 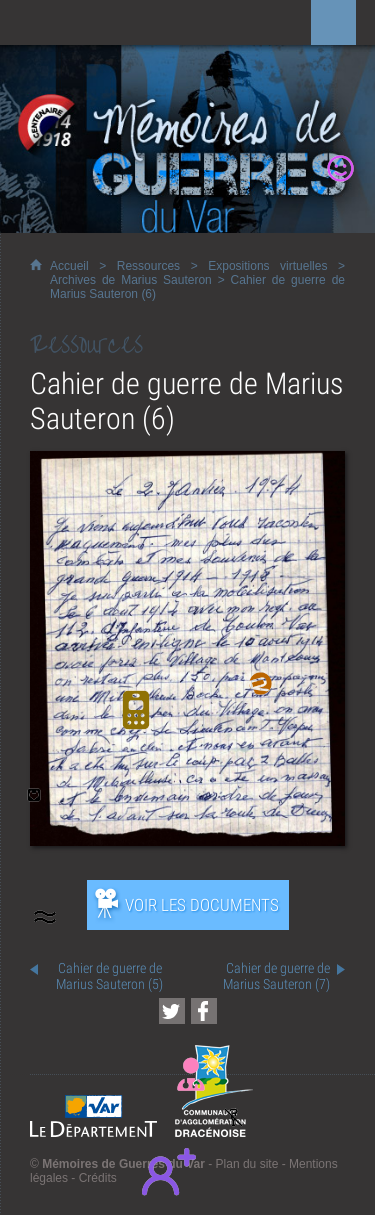 What do you see at coordinates (233, 1117) in the screenshot?
I see `indicates crutches or mobility aid not needed` at bounding box center [233, 1117].